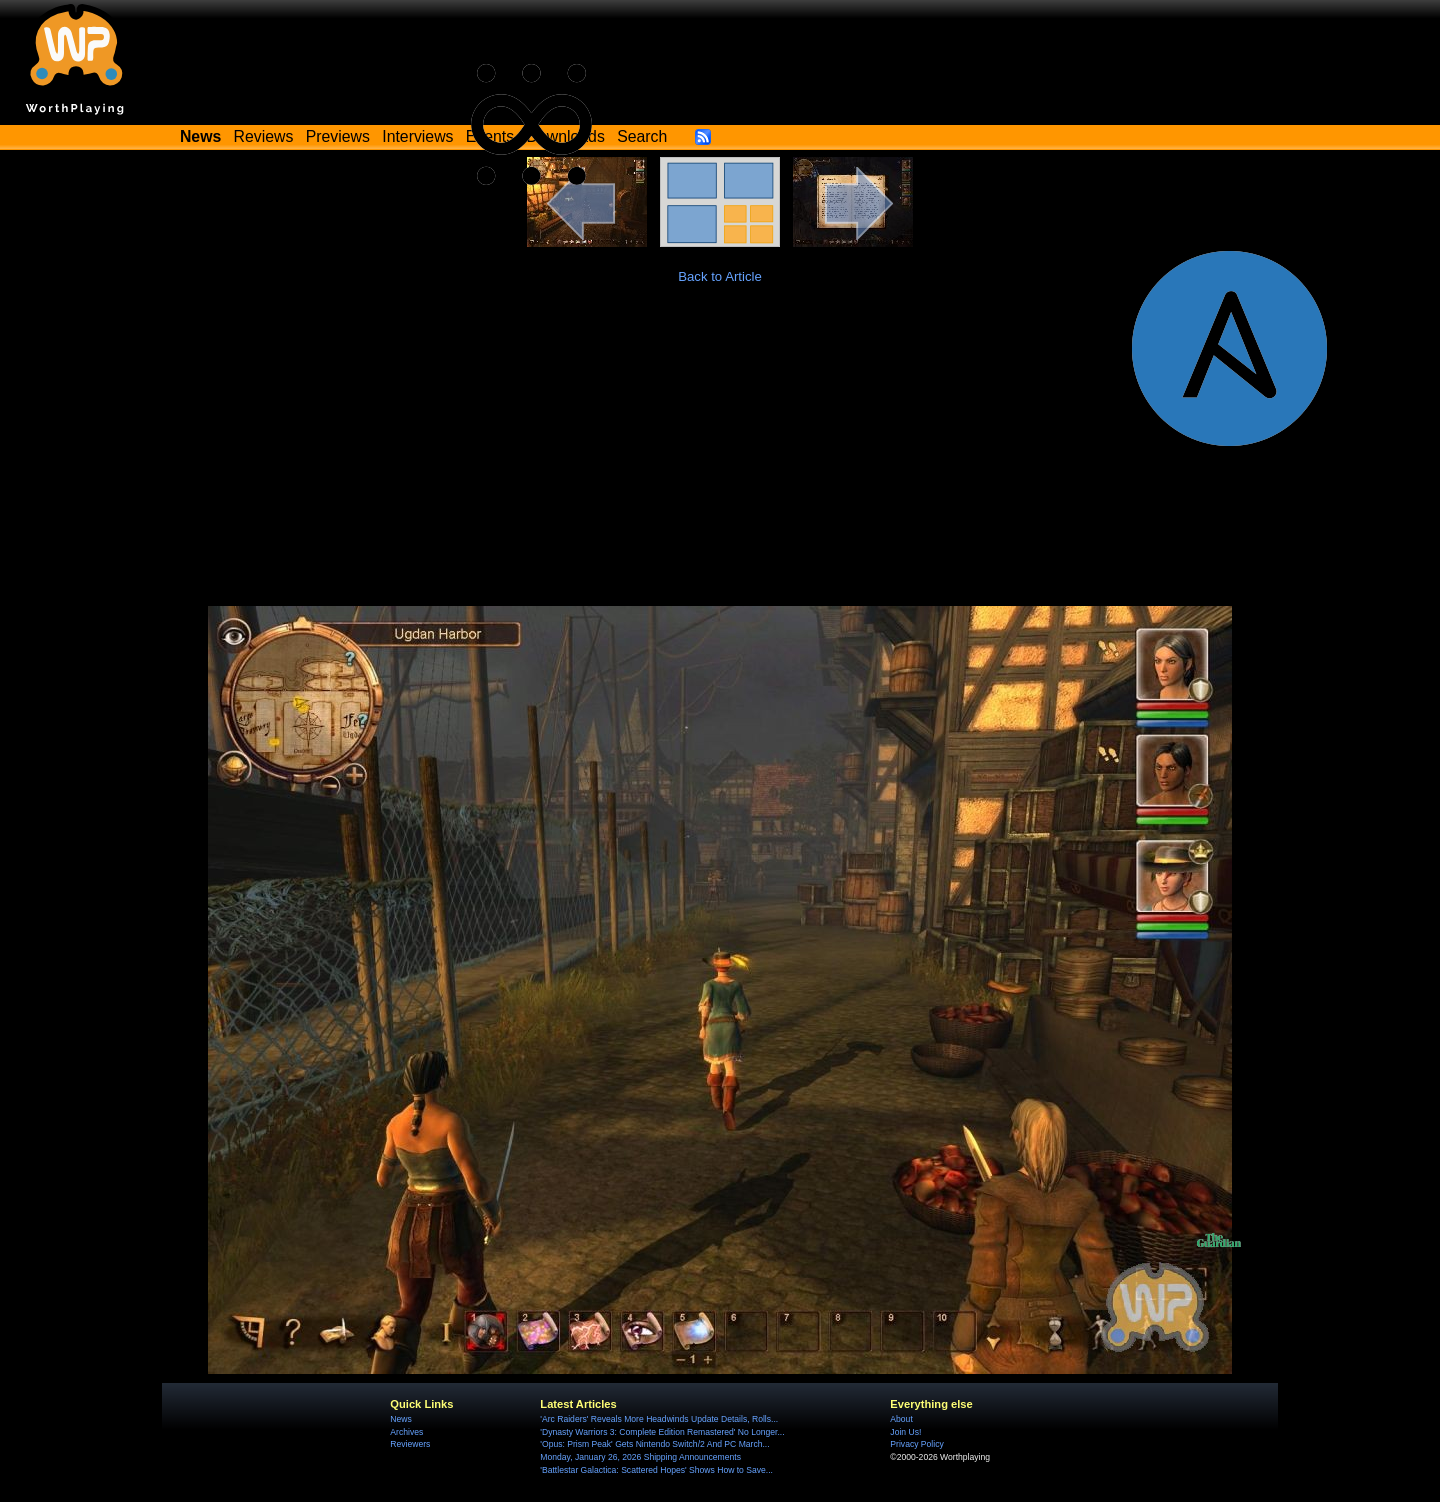 This screenshot has height=1502, width=1440. I want to click on Ansible automation platform logo, so click(1229, 348).